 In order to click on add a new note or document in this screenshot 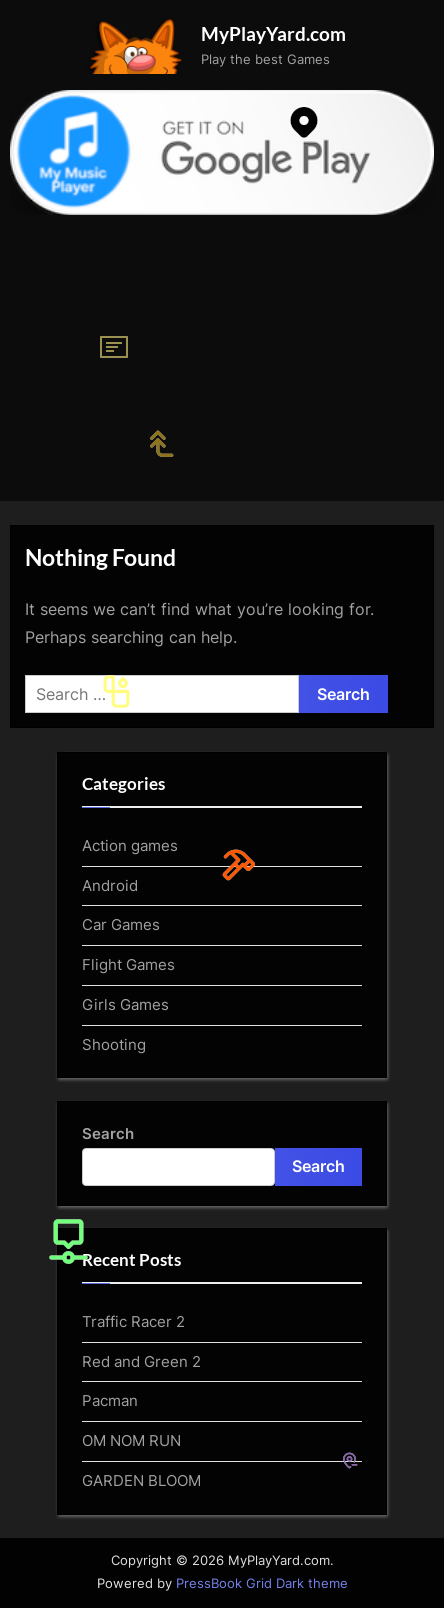, I will do `click(114, 348)`.